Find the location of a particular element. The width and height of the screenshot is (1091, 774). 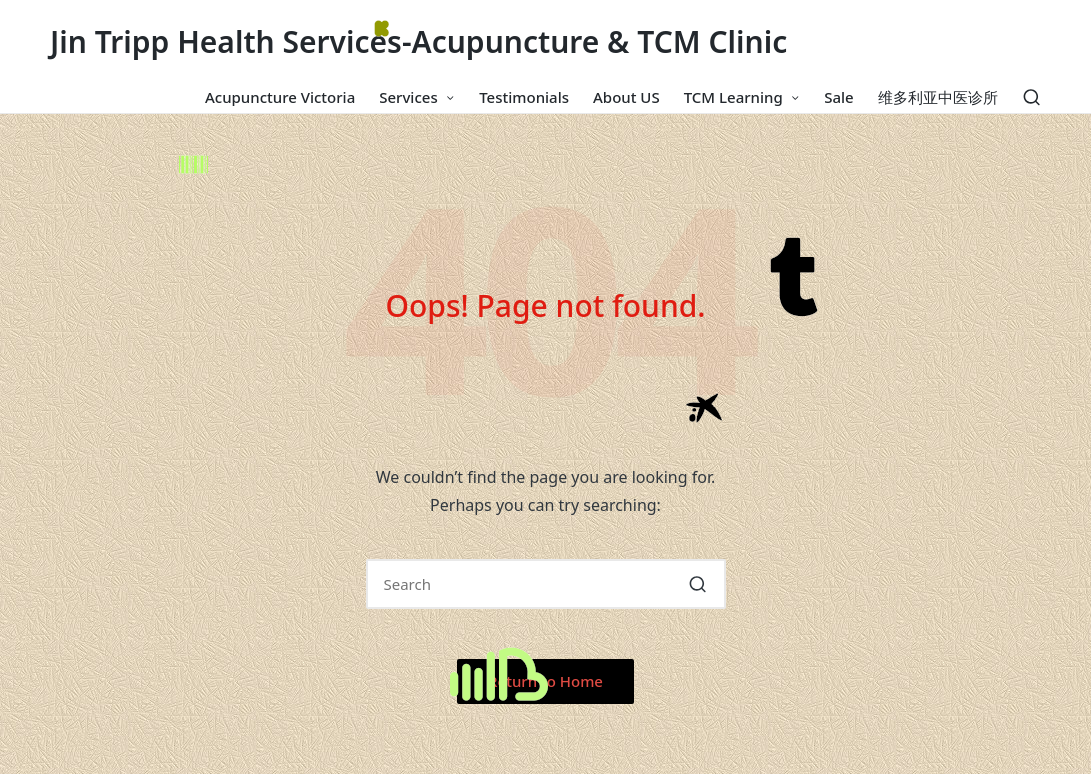

open tumblr app is located at coordinates (794, 277).